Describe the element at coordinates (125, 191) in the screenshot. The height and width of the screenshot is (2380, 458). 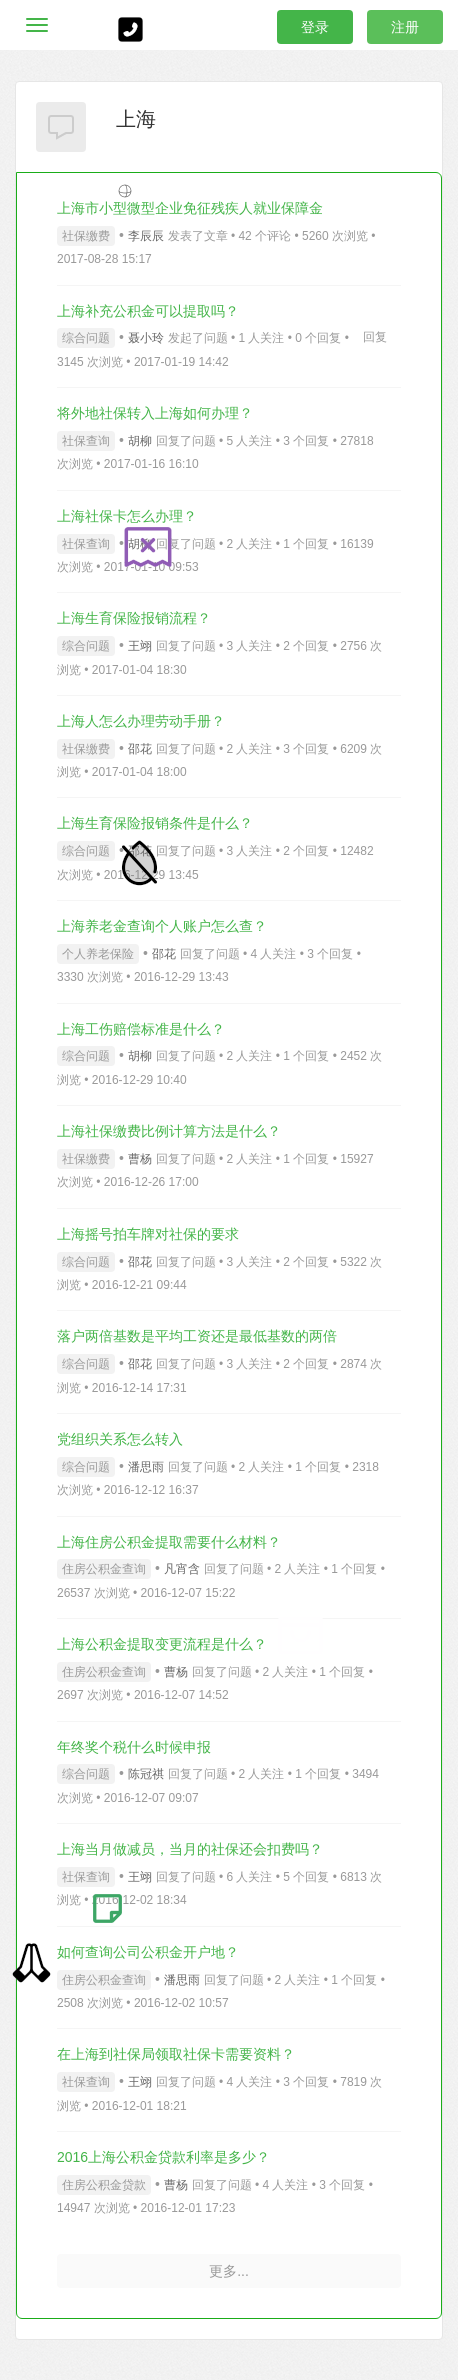
I see `access globe or world view` at that location.